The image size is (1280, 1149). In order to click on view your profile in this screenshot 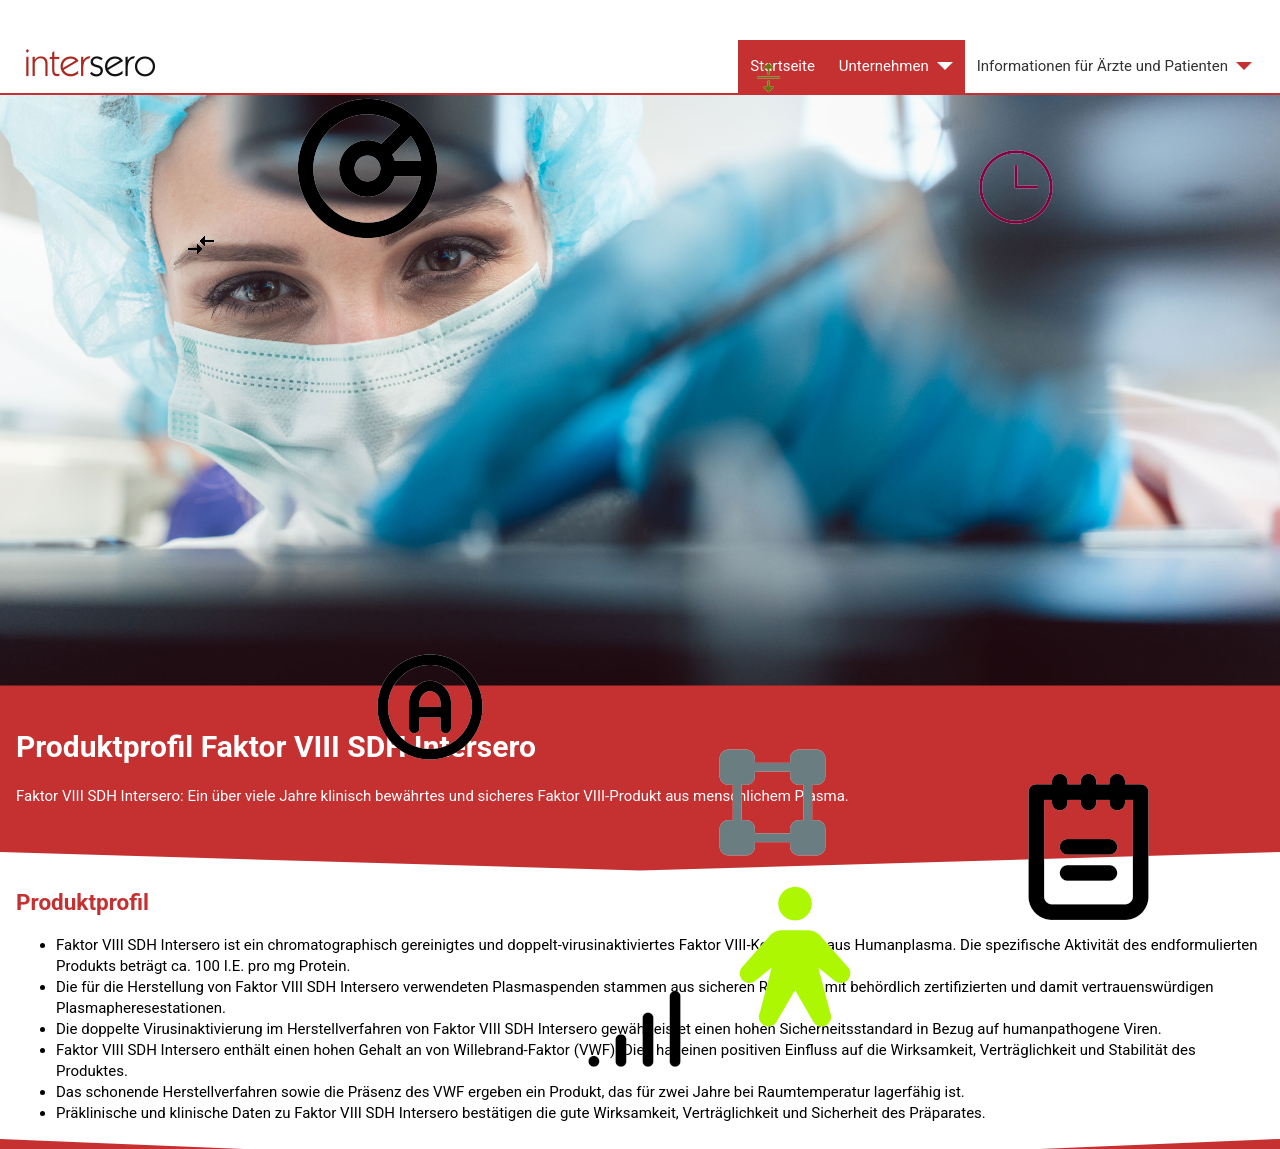, I will do `click(795, 959)`.